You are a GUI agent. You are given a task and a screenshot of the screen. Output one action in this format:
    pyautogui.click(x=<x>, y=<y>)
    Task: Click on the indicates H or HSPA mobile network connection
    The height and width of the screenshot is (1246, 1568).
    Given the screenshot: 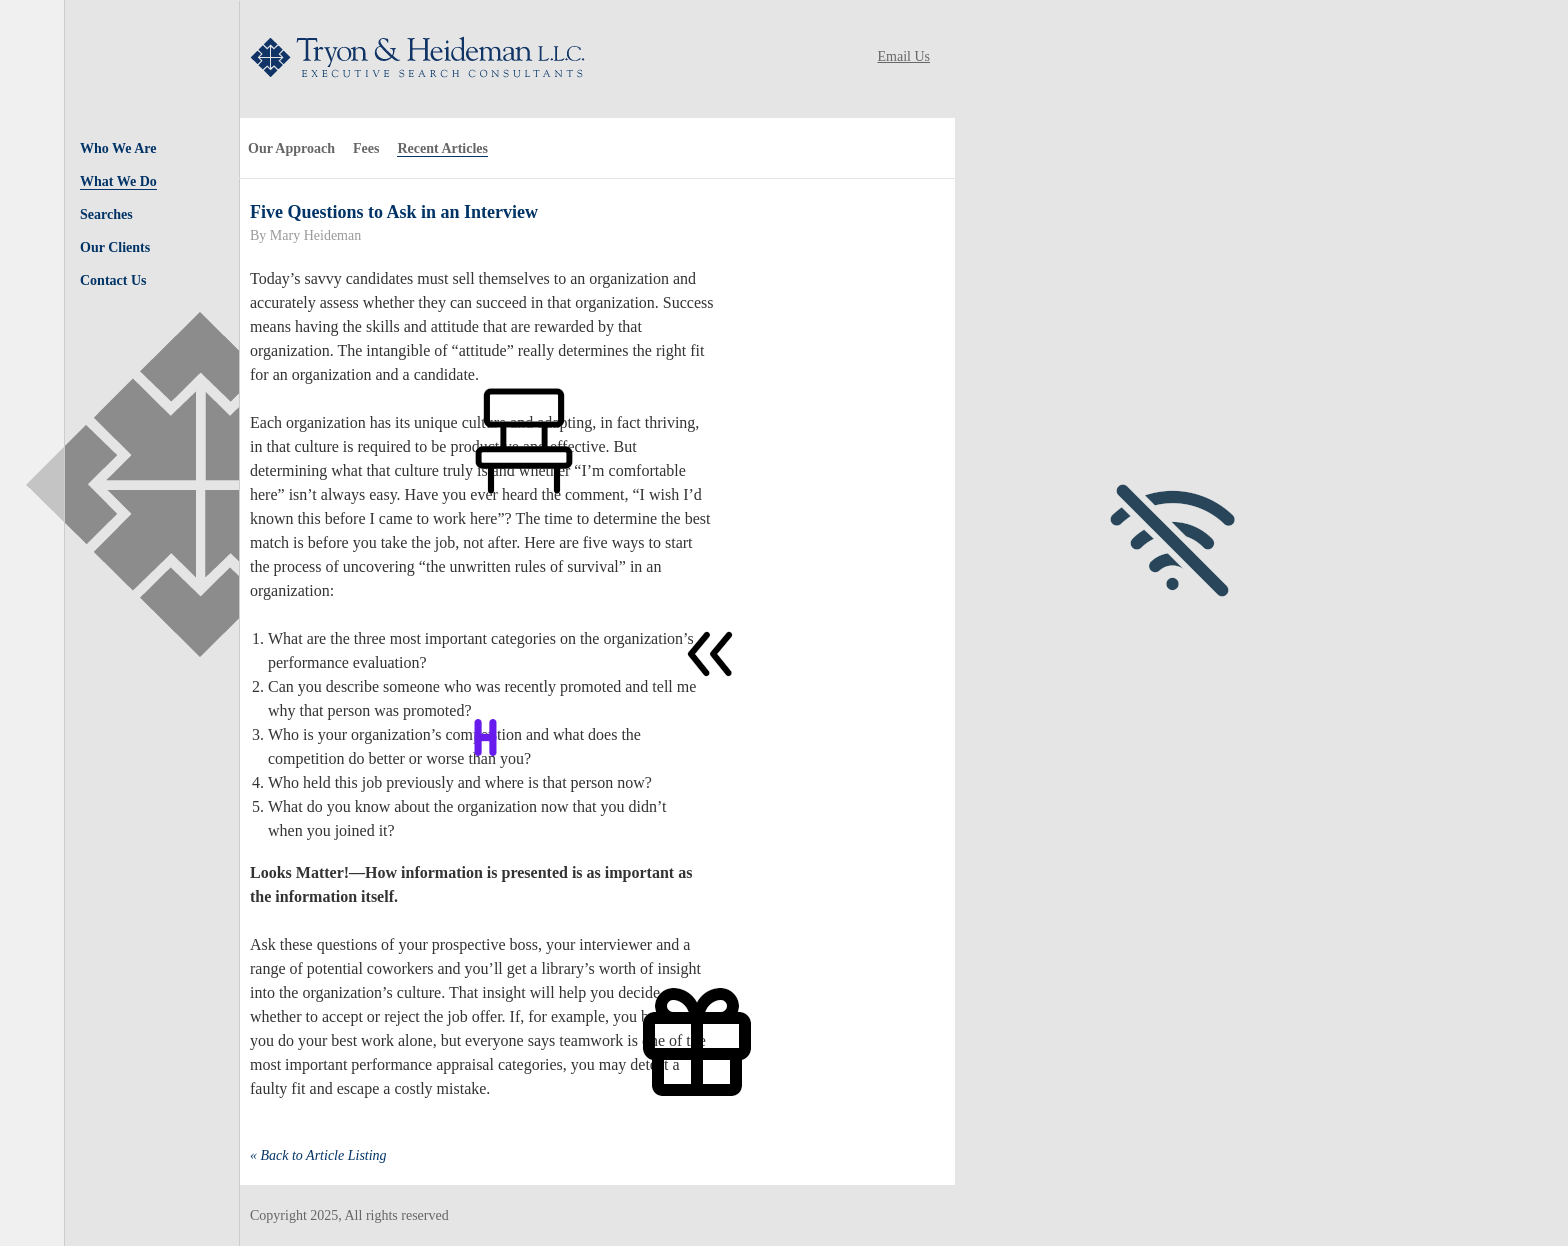 What is the action you would take?
    pyautogui.click(x=485, y=737)
    